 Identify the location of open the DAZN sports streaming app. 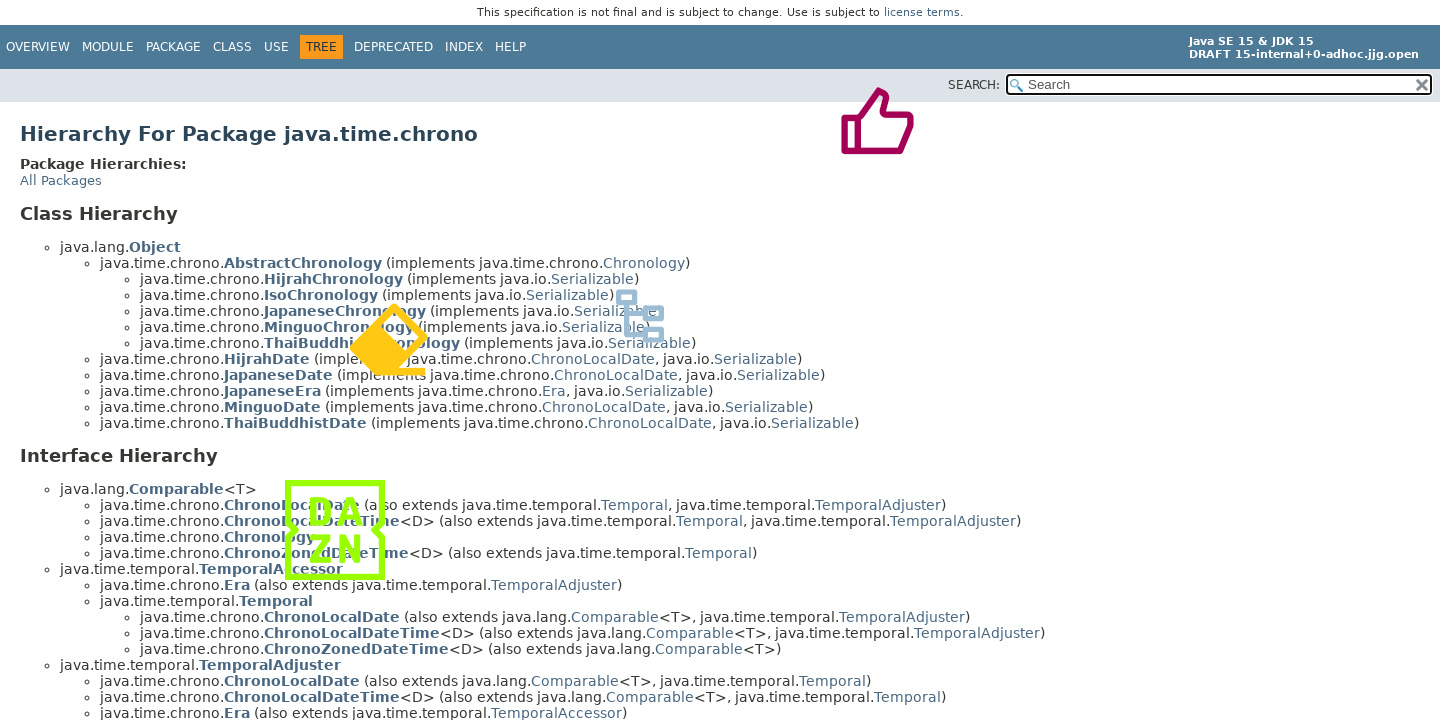
(335, 530).